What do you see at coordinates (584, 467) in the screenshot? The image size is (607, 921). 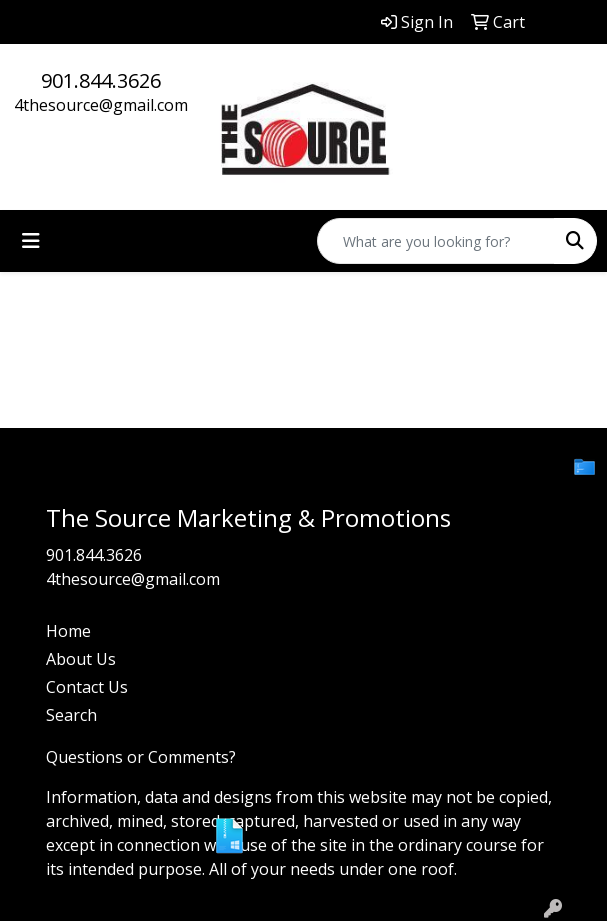 I see `folder containing system crash logs or error reports` at bounding box center [584, 467].